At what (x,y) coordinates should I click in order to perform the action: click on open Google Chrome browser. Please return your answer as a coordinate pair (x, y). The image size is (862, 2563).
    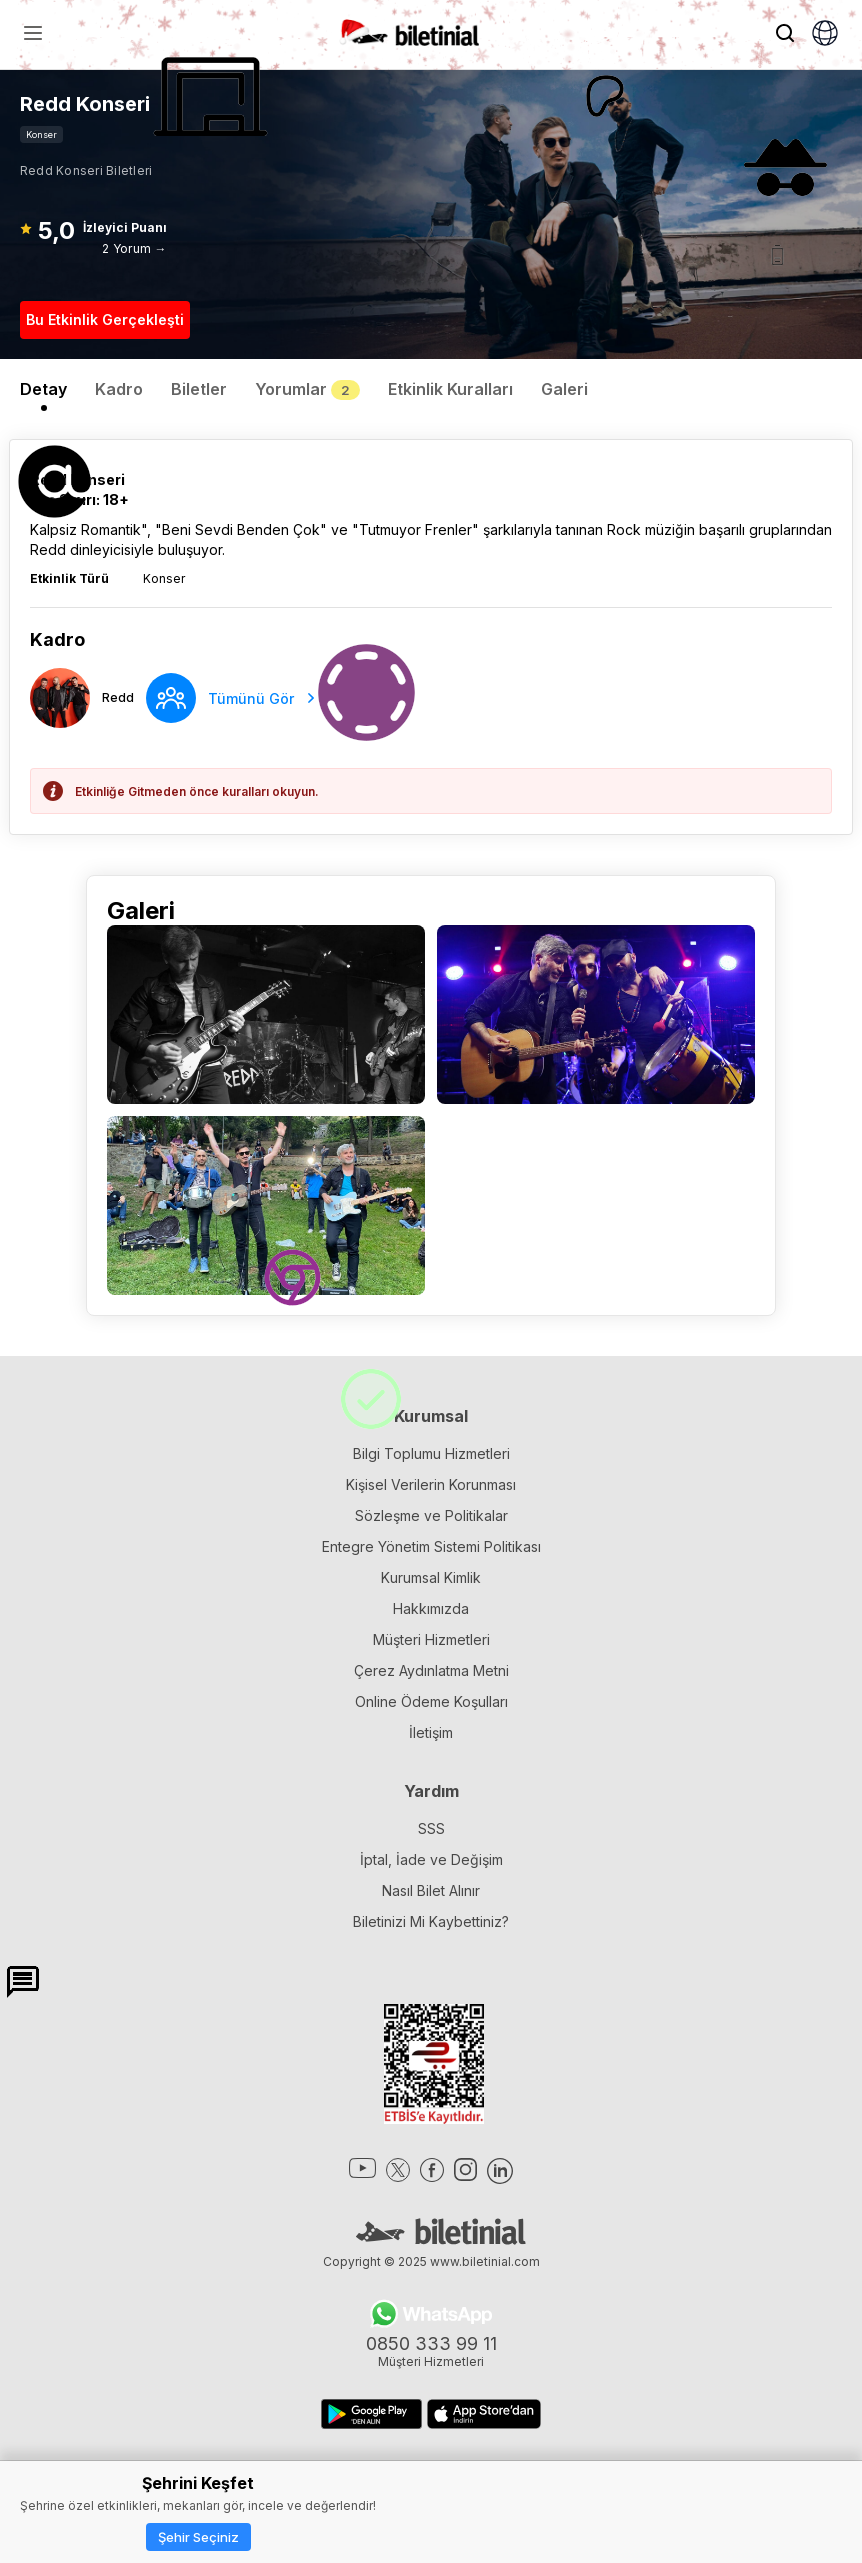
    Looking at the image, I should click on (292, 1277).